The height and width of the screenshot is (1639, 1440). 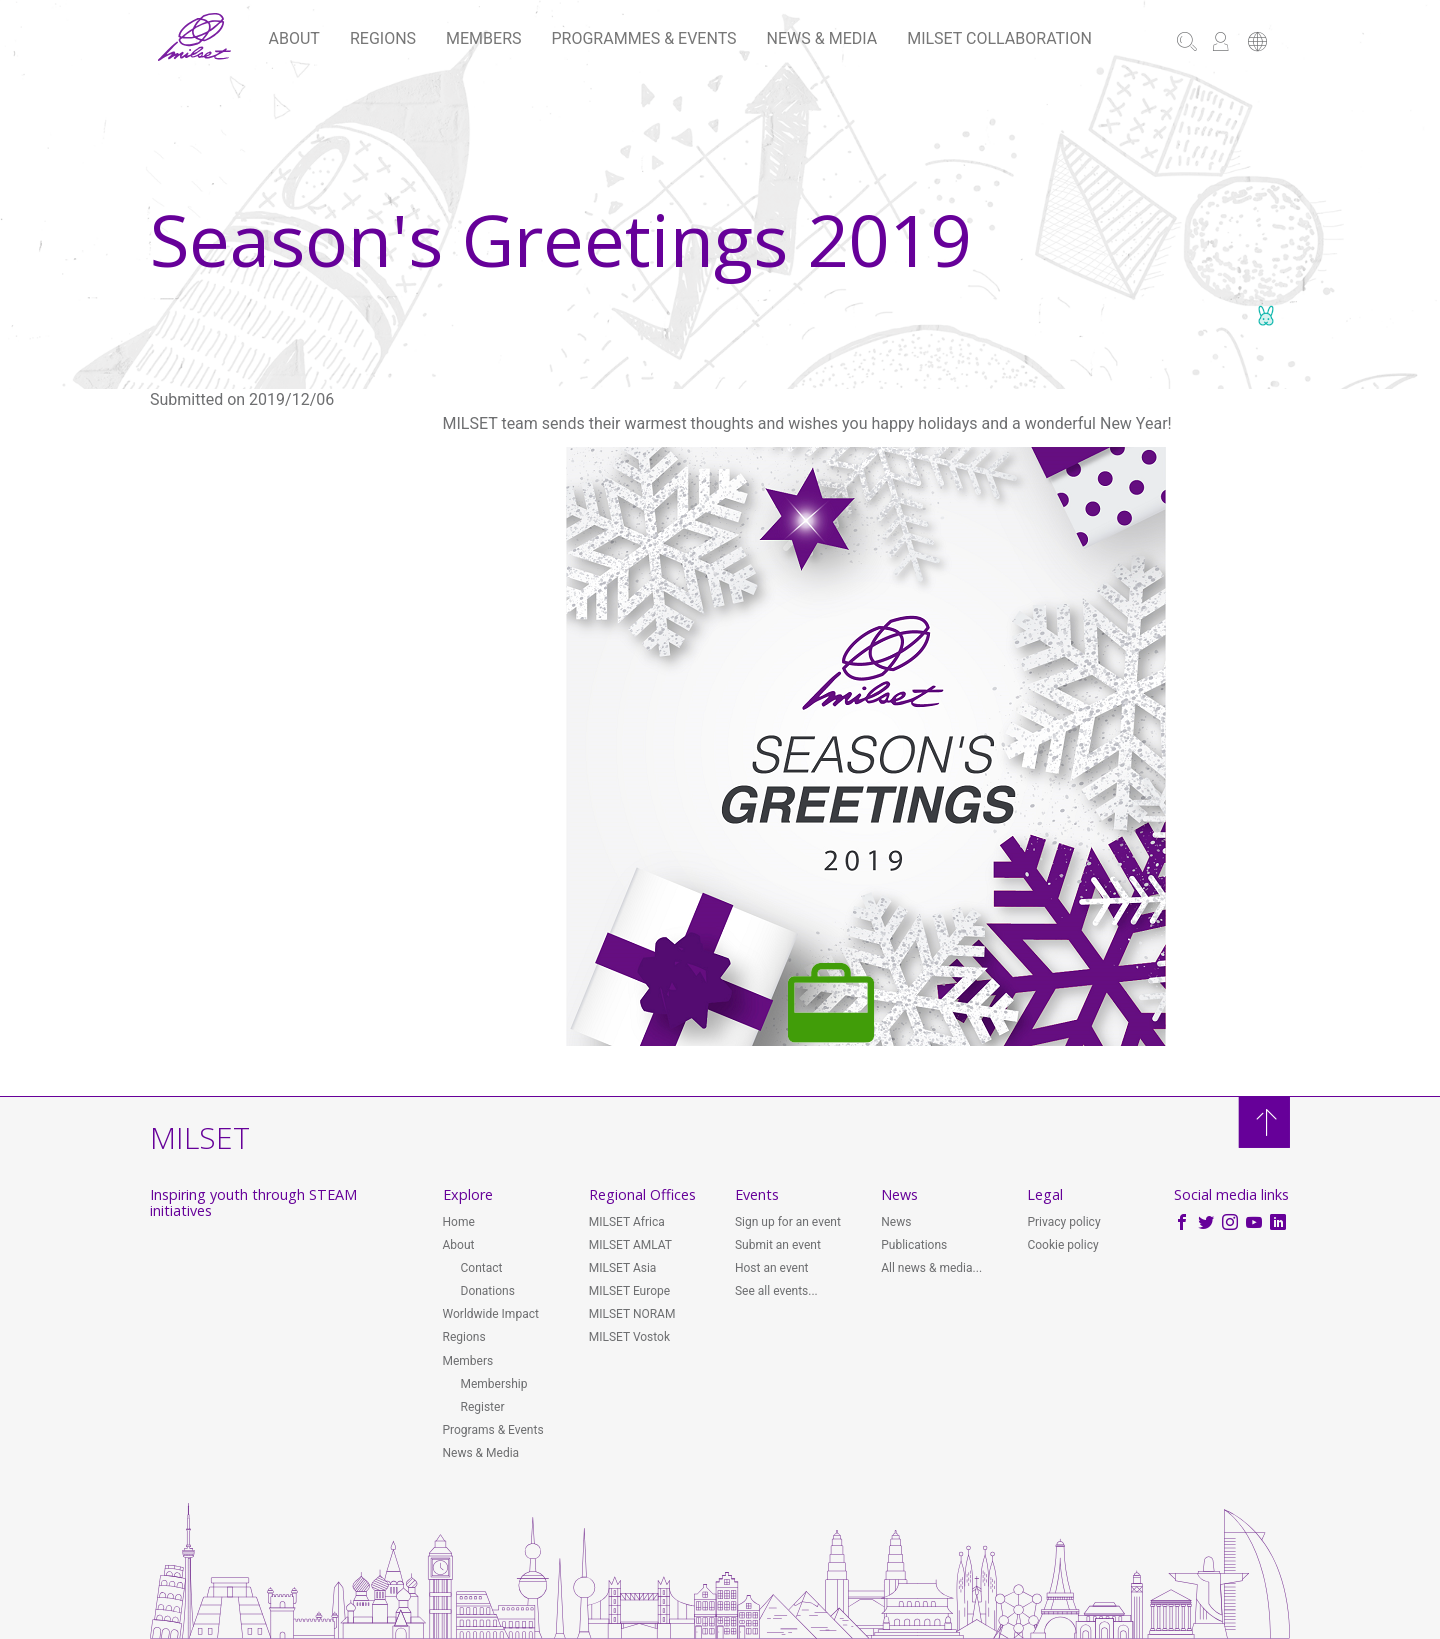 What do you see at coordinates (831, 1006) in the screenshot?
I see `access travel or trip planning features` at bounding box center [831, 1006].